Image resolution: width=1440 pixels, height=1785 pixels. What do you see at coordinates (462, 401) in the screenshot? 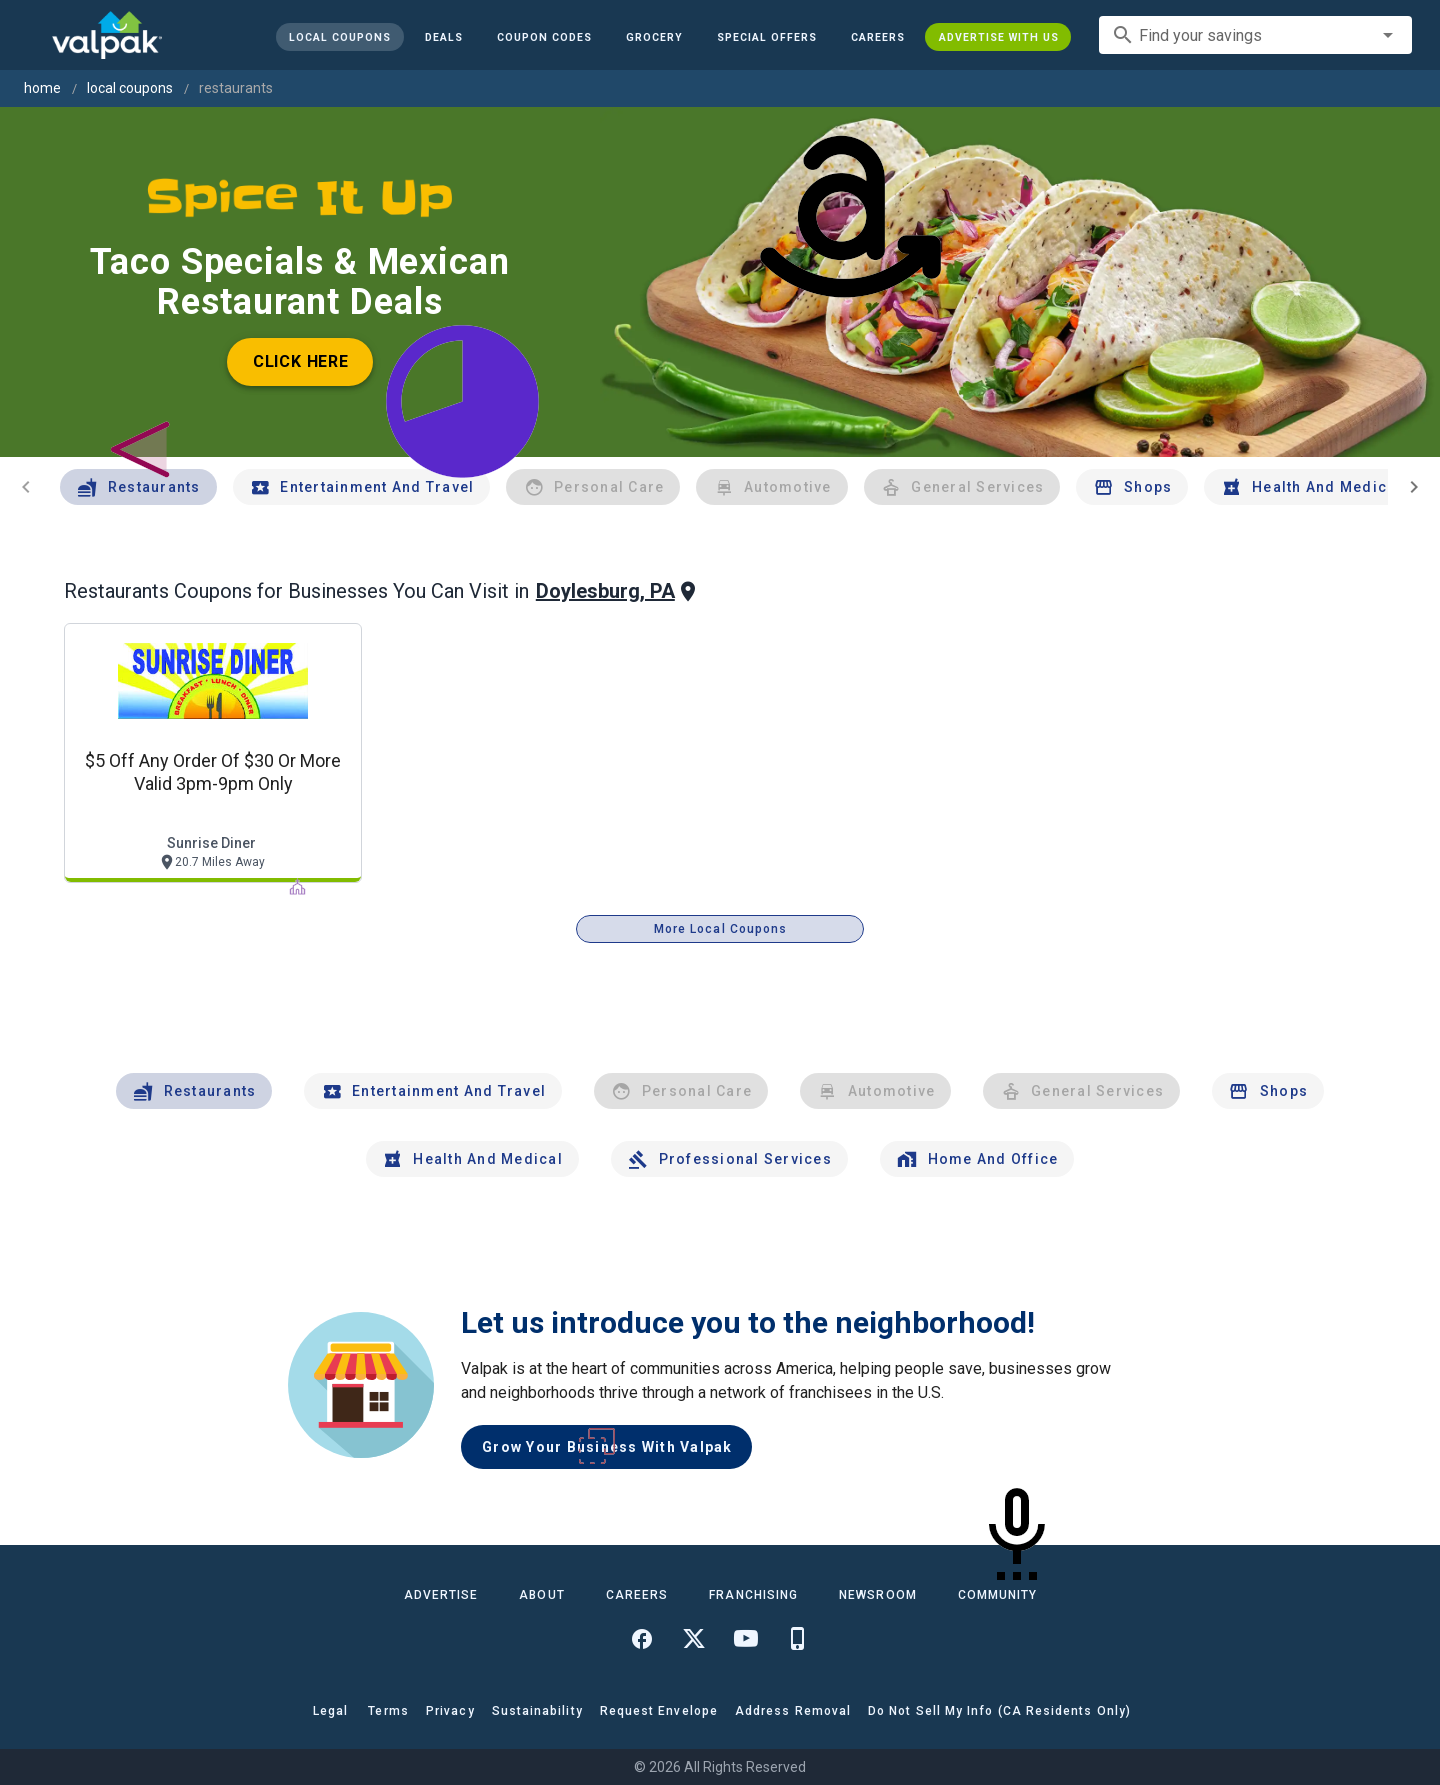
I see `indicates 70% progress or completion` at bounding box center [462, 401].